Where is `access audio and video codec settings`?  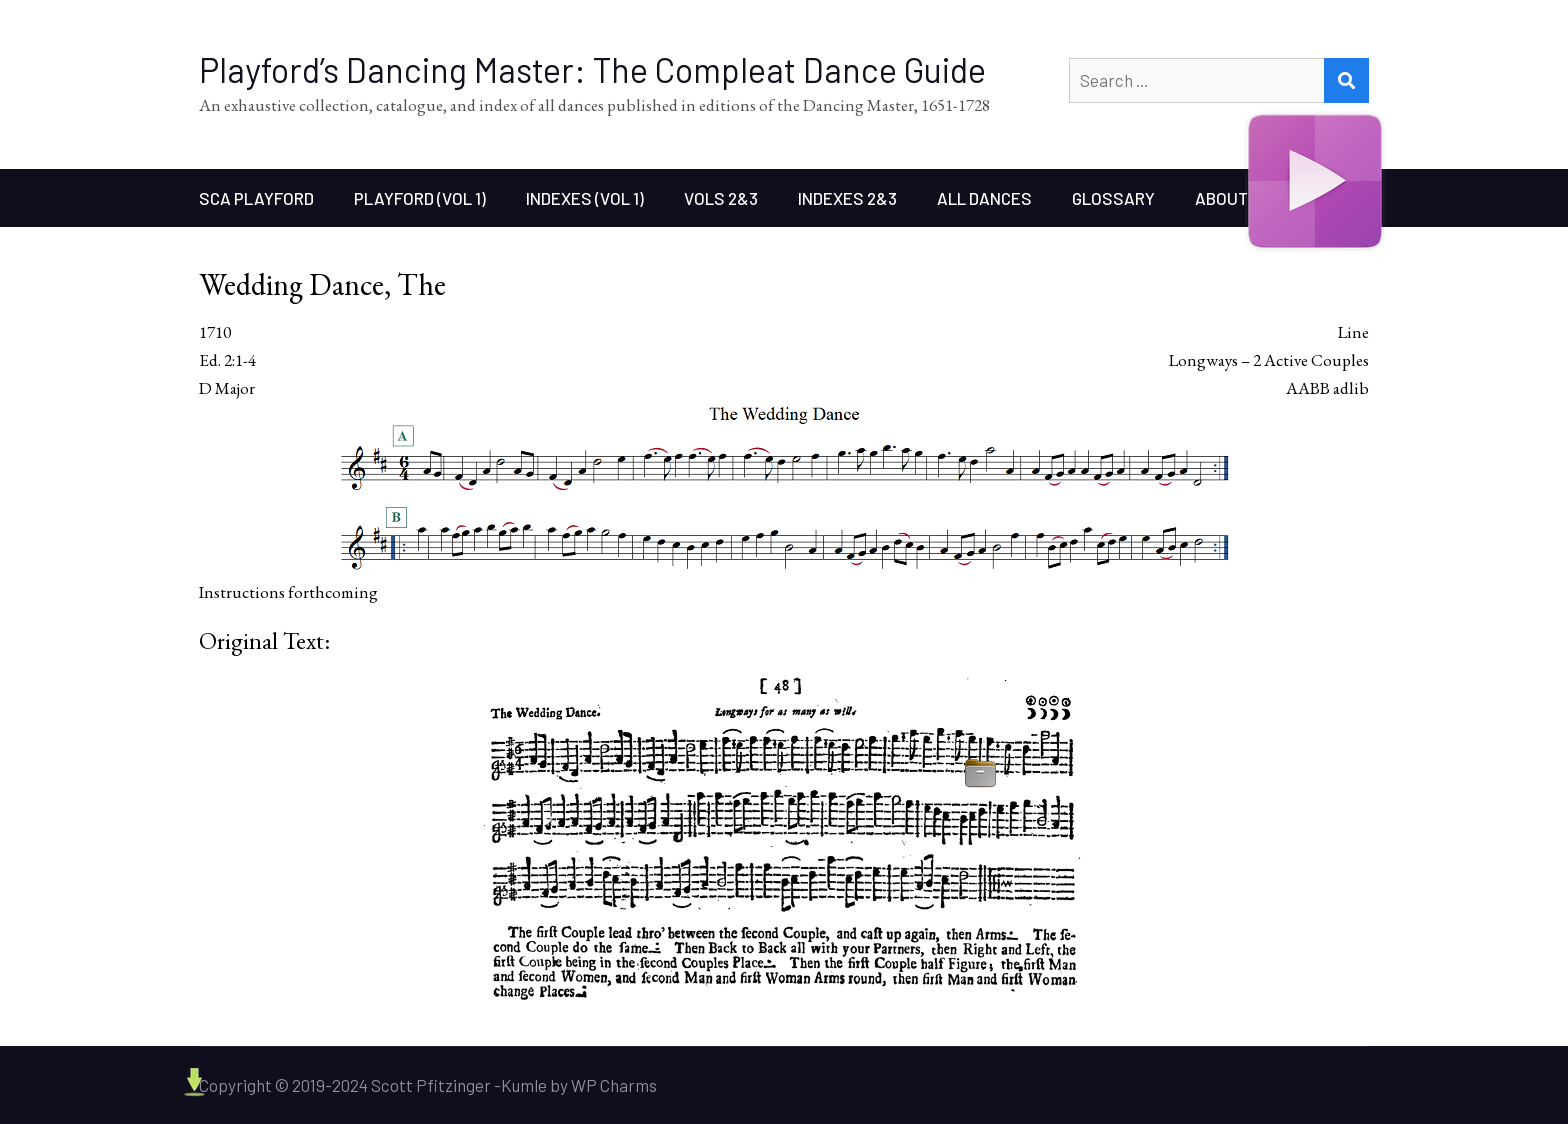
access audio and video codec settings is located at coordinates (1315, 181).